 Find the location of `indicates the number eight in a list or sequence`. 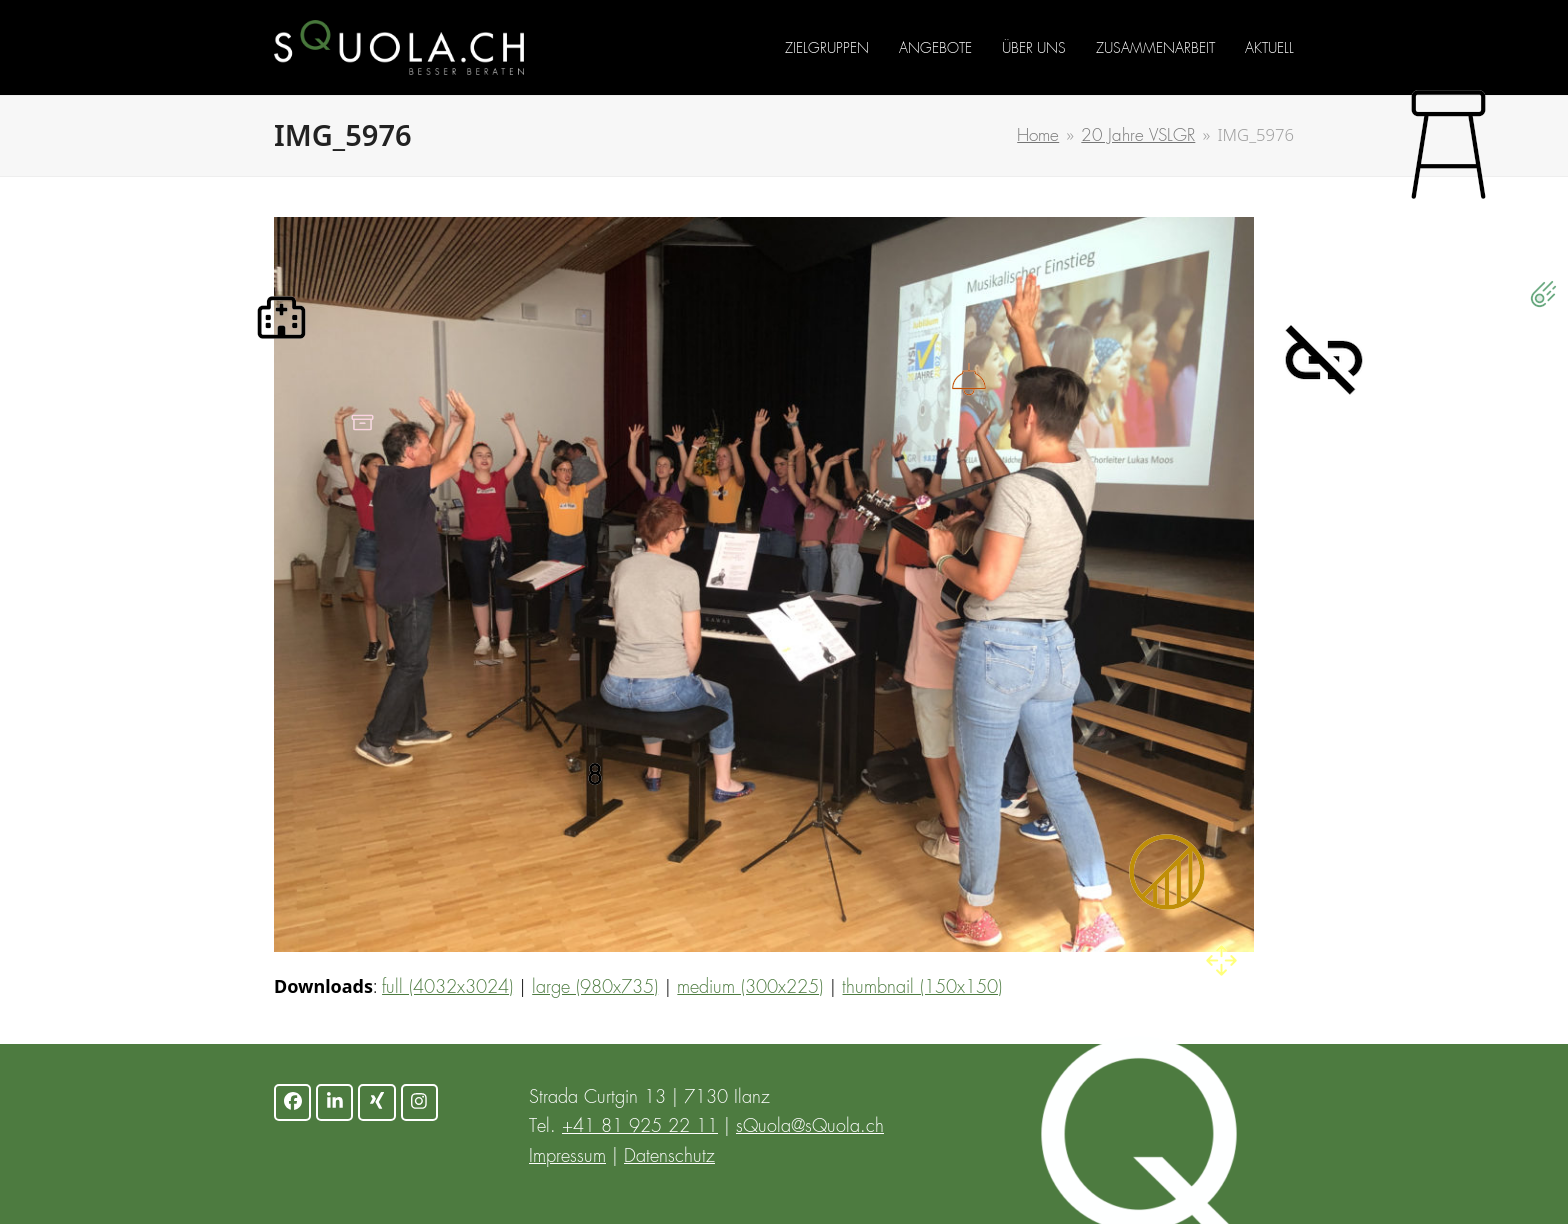

indicates the number eight in a list or sequence is located at coordinates (595, 774).